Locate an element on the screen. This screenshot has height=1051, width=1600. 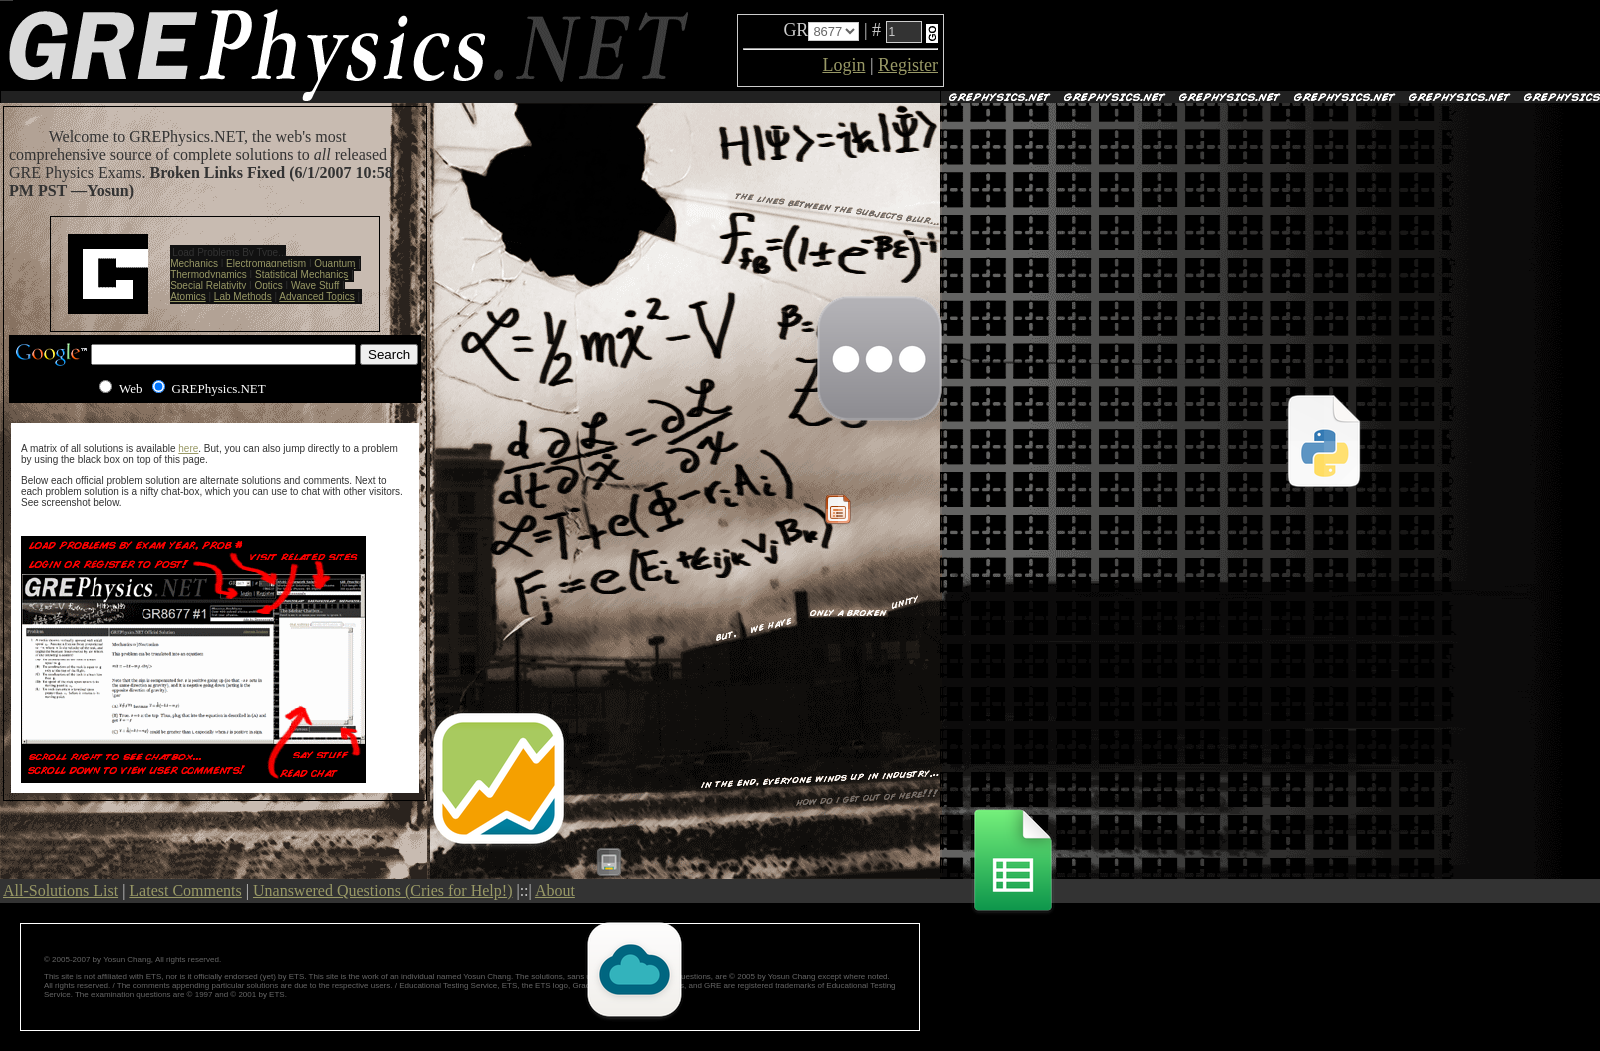
open portfolio performance app is located at coordinates (498, 778).